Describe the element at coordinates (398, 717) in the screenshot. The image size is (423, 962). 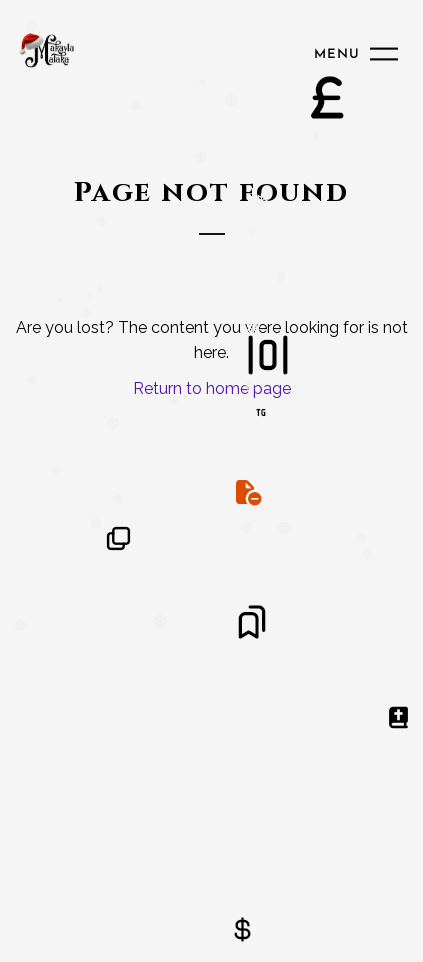
I see `access religious texts or scripture` at that location.